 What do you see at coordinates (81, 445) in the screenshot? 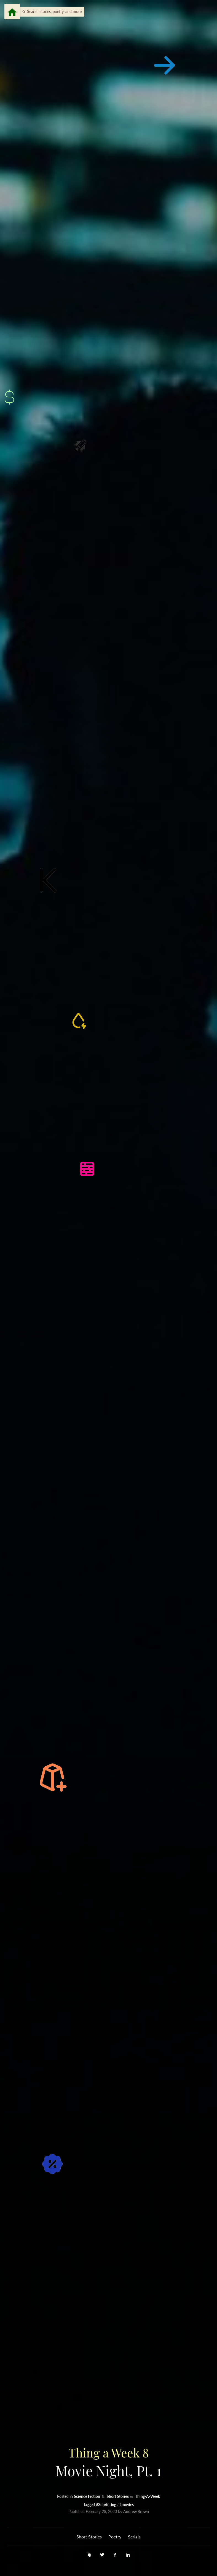
I see `launch or deploy a project` at bounding box center [81, 445].